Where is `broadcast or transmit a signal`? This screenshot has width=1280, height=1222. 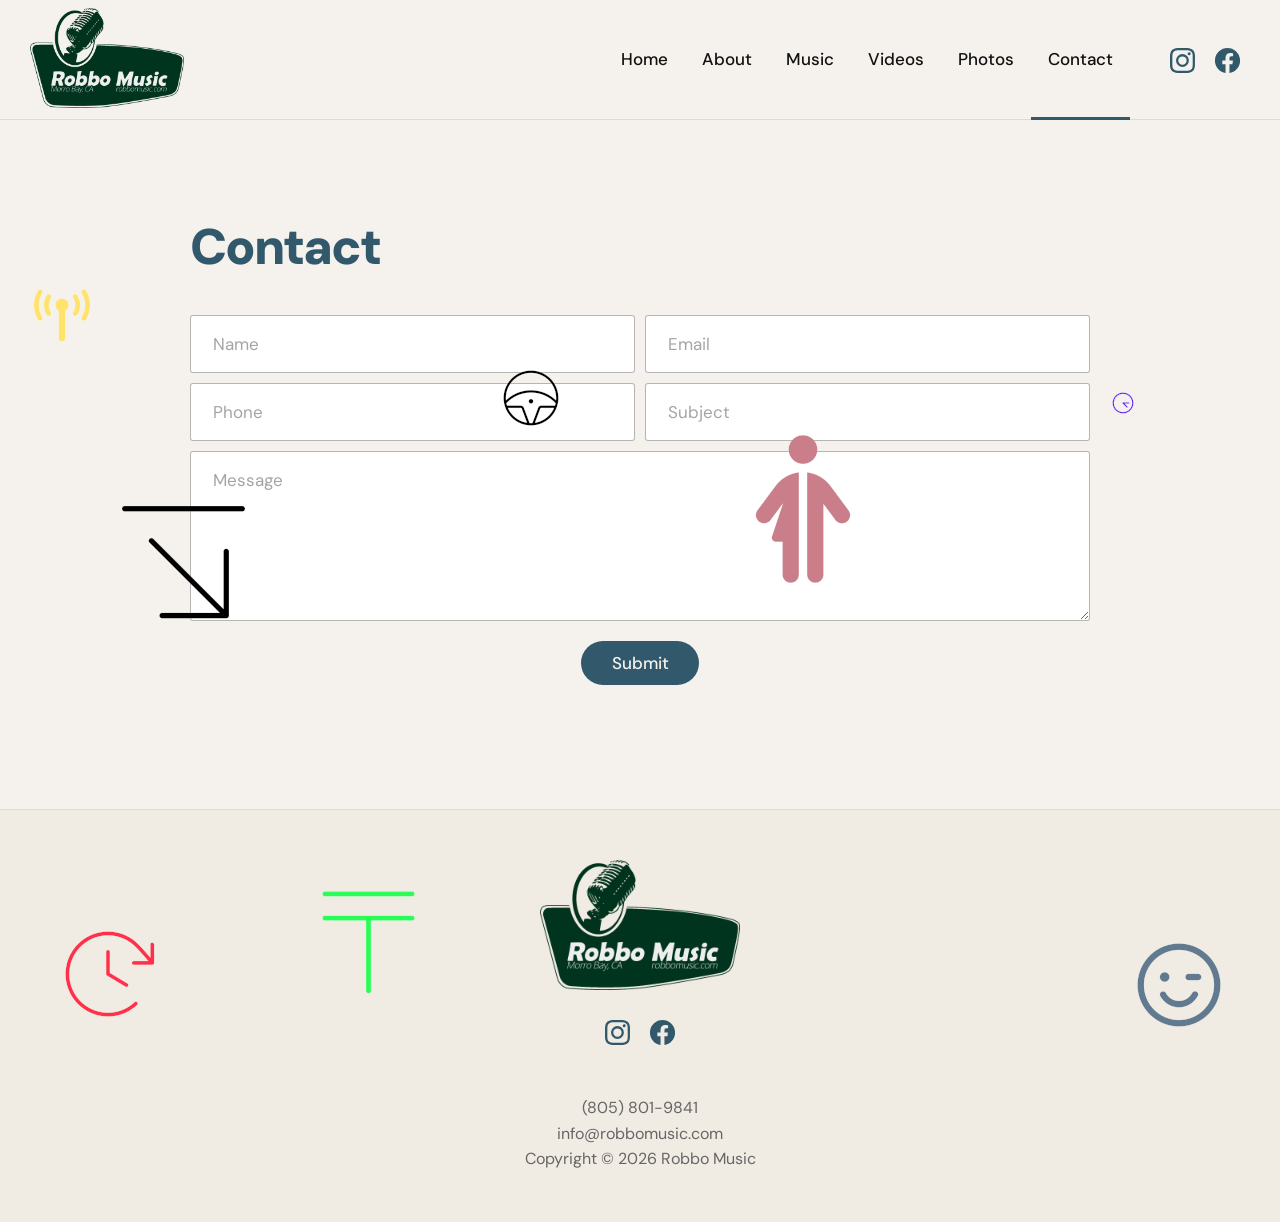 broadcast or transmit a signal is located at coordinates (62, 315).